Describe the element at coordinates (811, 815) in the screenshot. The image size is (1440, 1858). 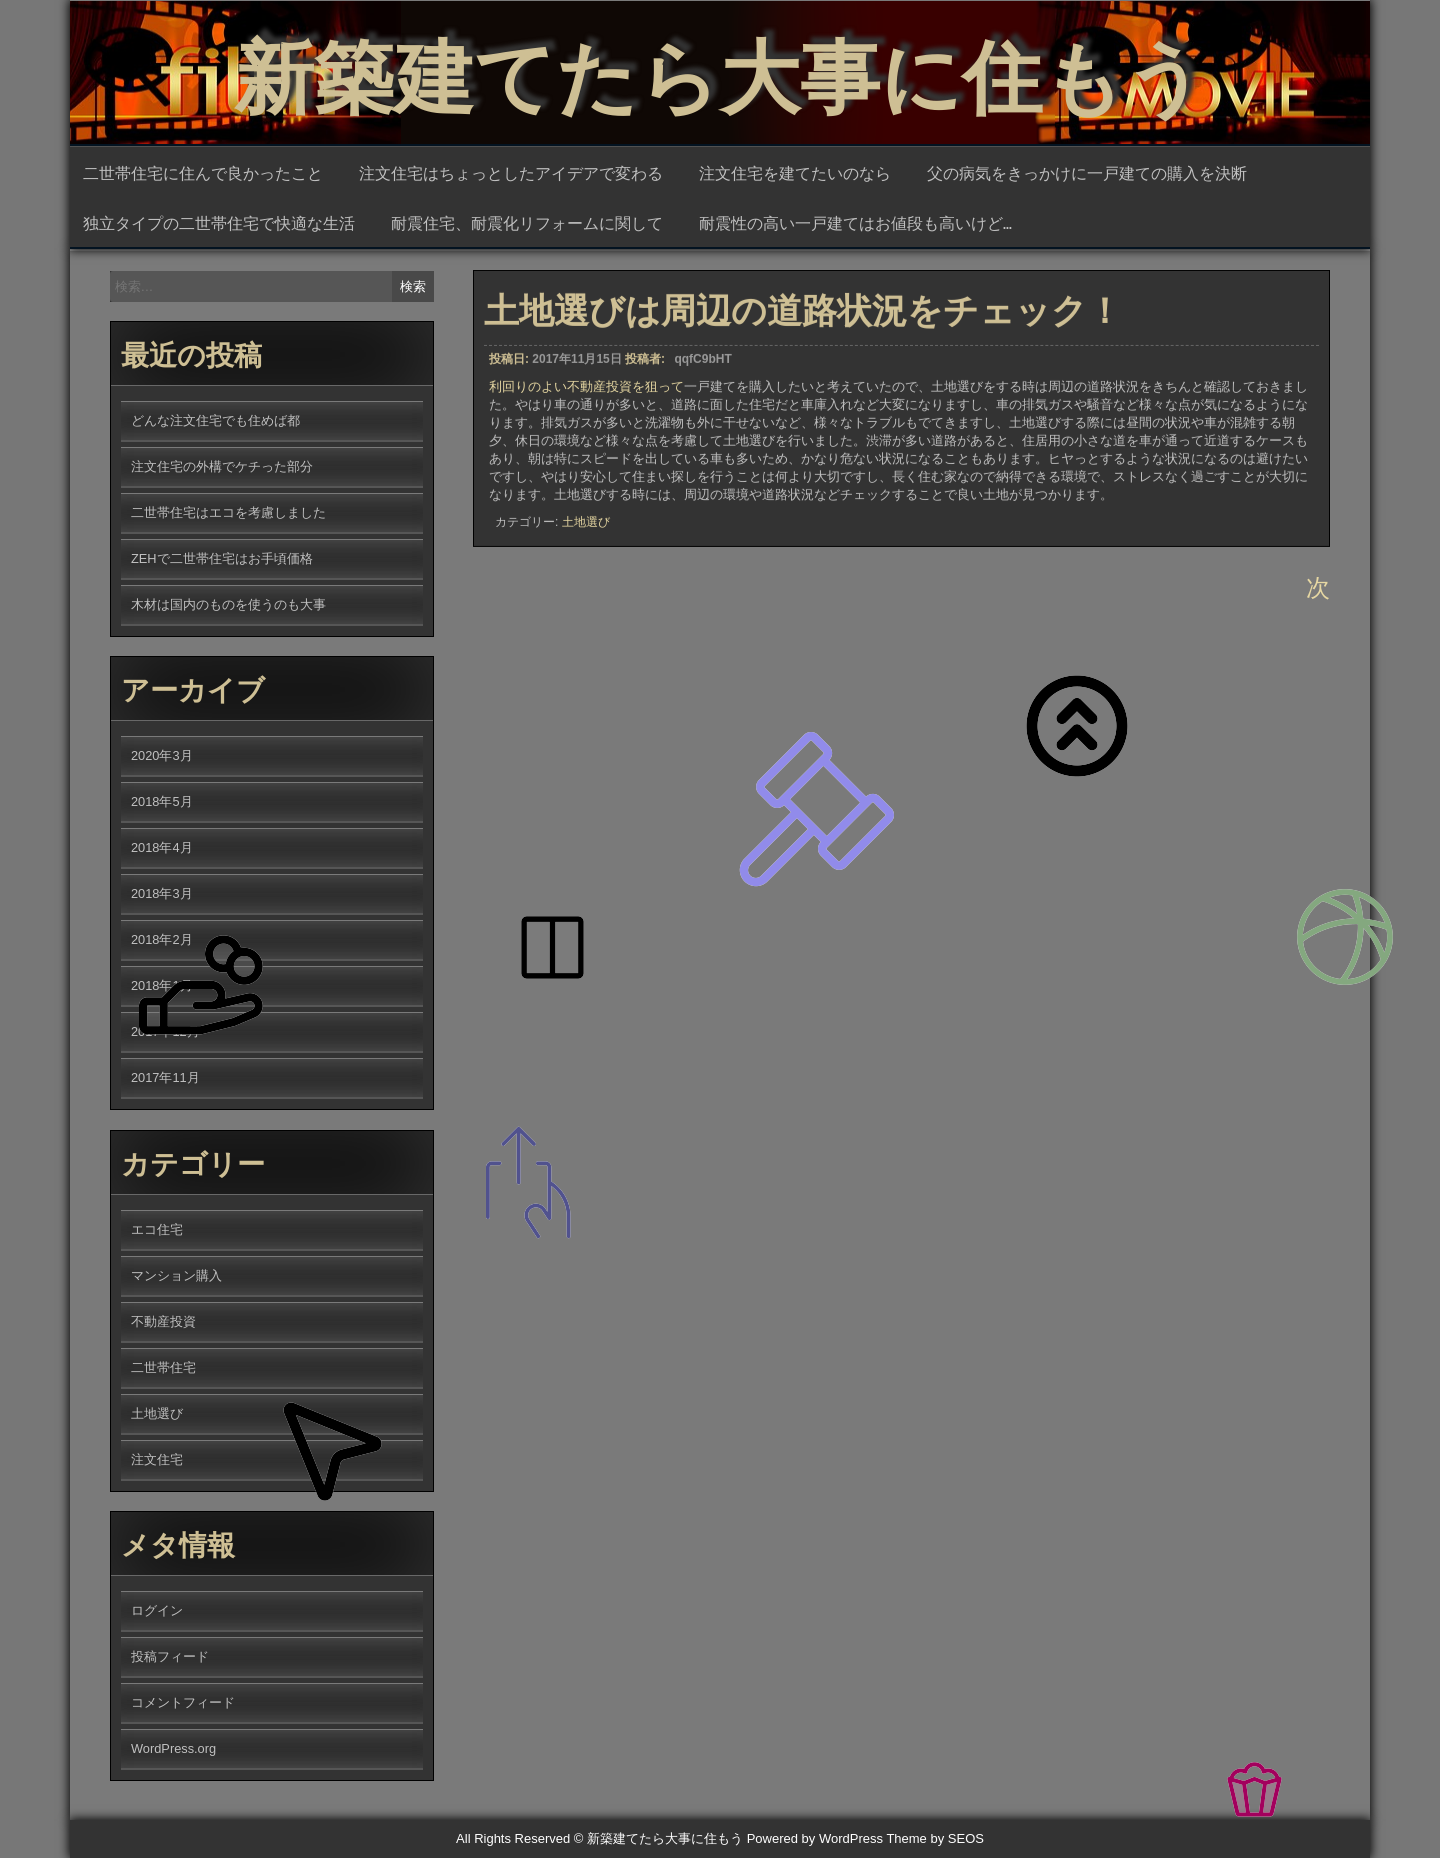
I see `access legal or terms of service information` at that location.